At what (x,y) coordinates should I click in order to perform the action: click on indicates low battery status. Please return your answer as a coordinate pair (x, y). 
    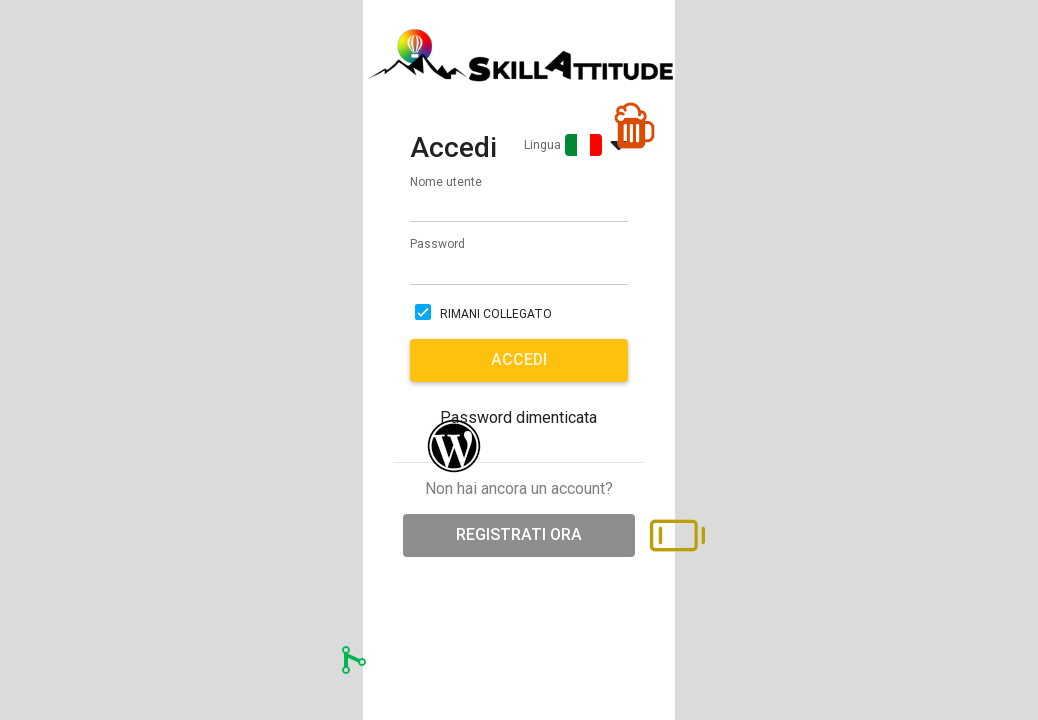
    Looking at the image, I should click on (676, 535).